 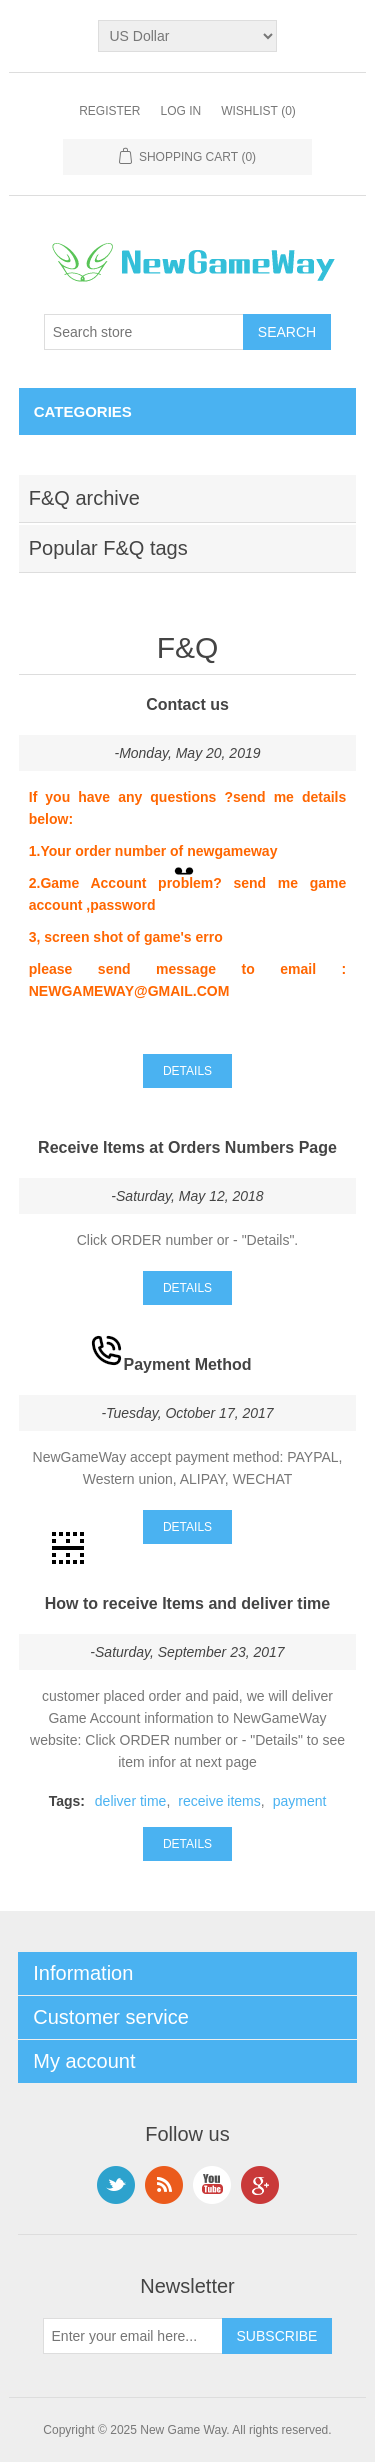 What do you see at coordinates (106, 1350) in the screenshot?
I see `make a phone call` at bounding box center [106, 1350].